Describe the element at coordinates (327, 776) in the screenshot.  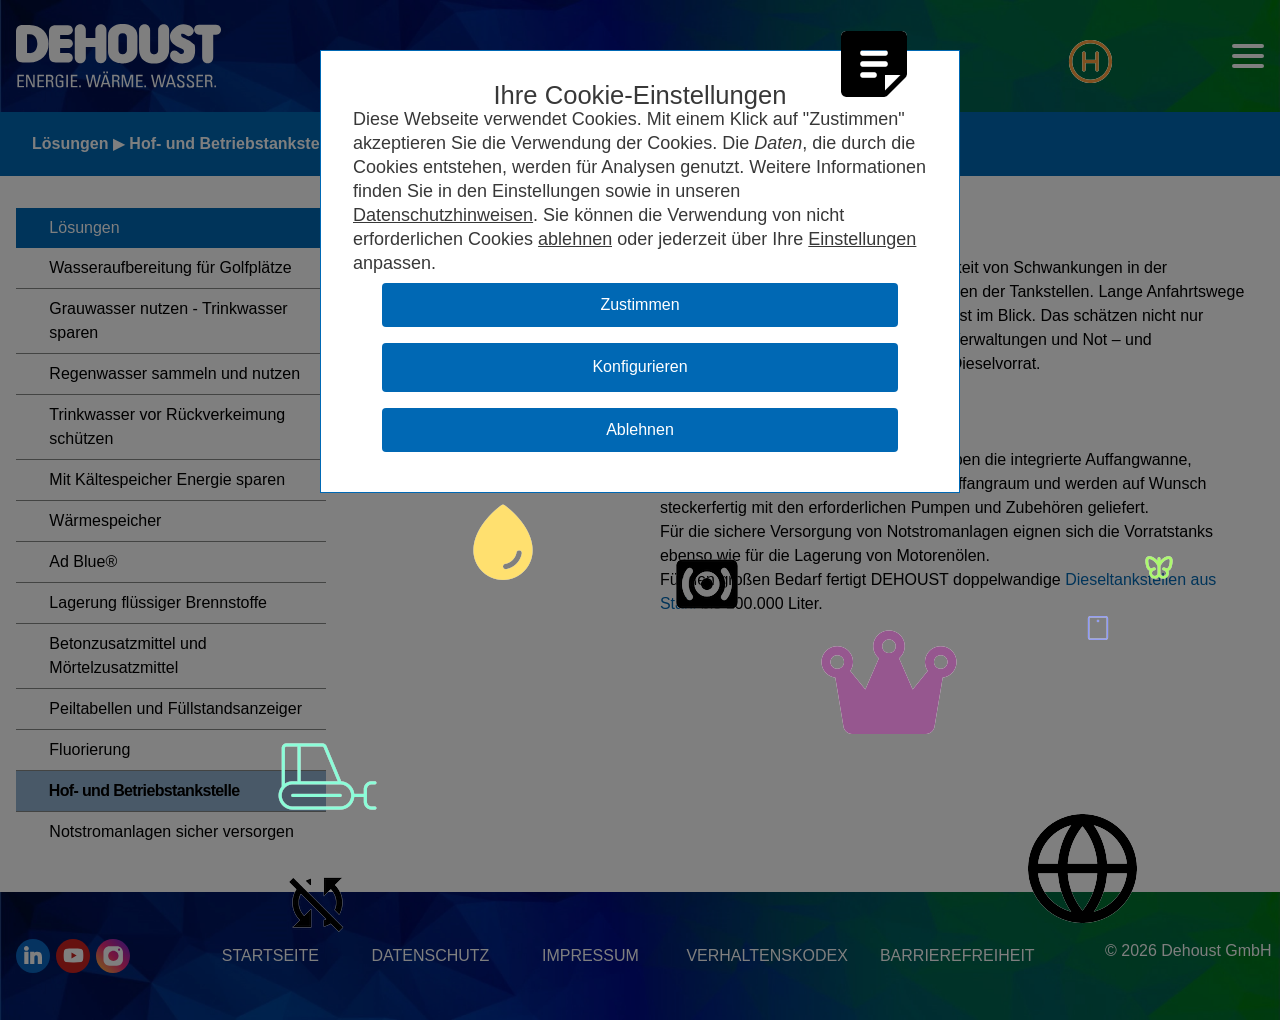
I see `access construction or heavy equipment tools` at that location.